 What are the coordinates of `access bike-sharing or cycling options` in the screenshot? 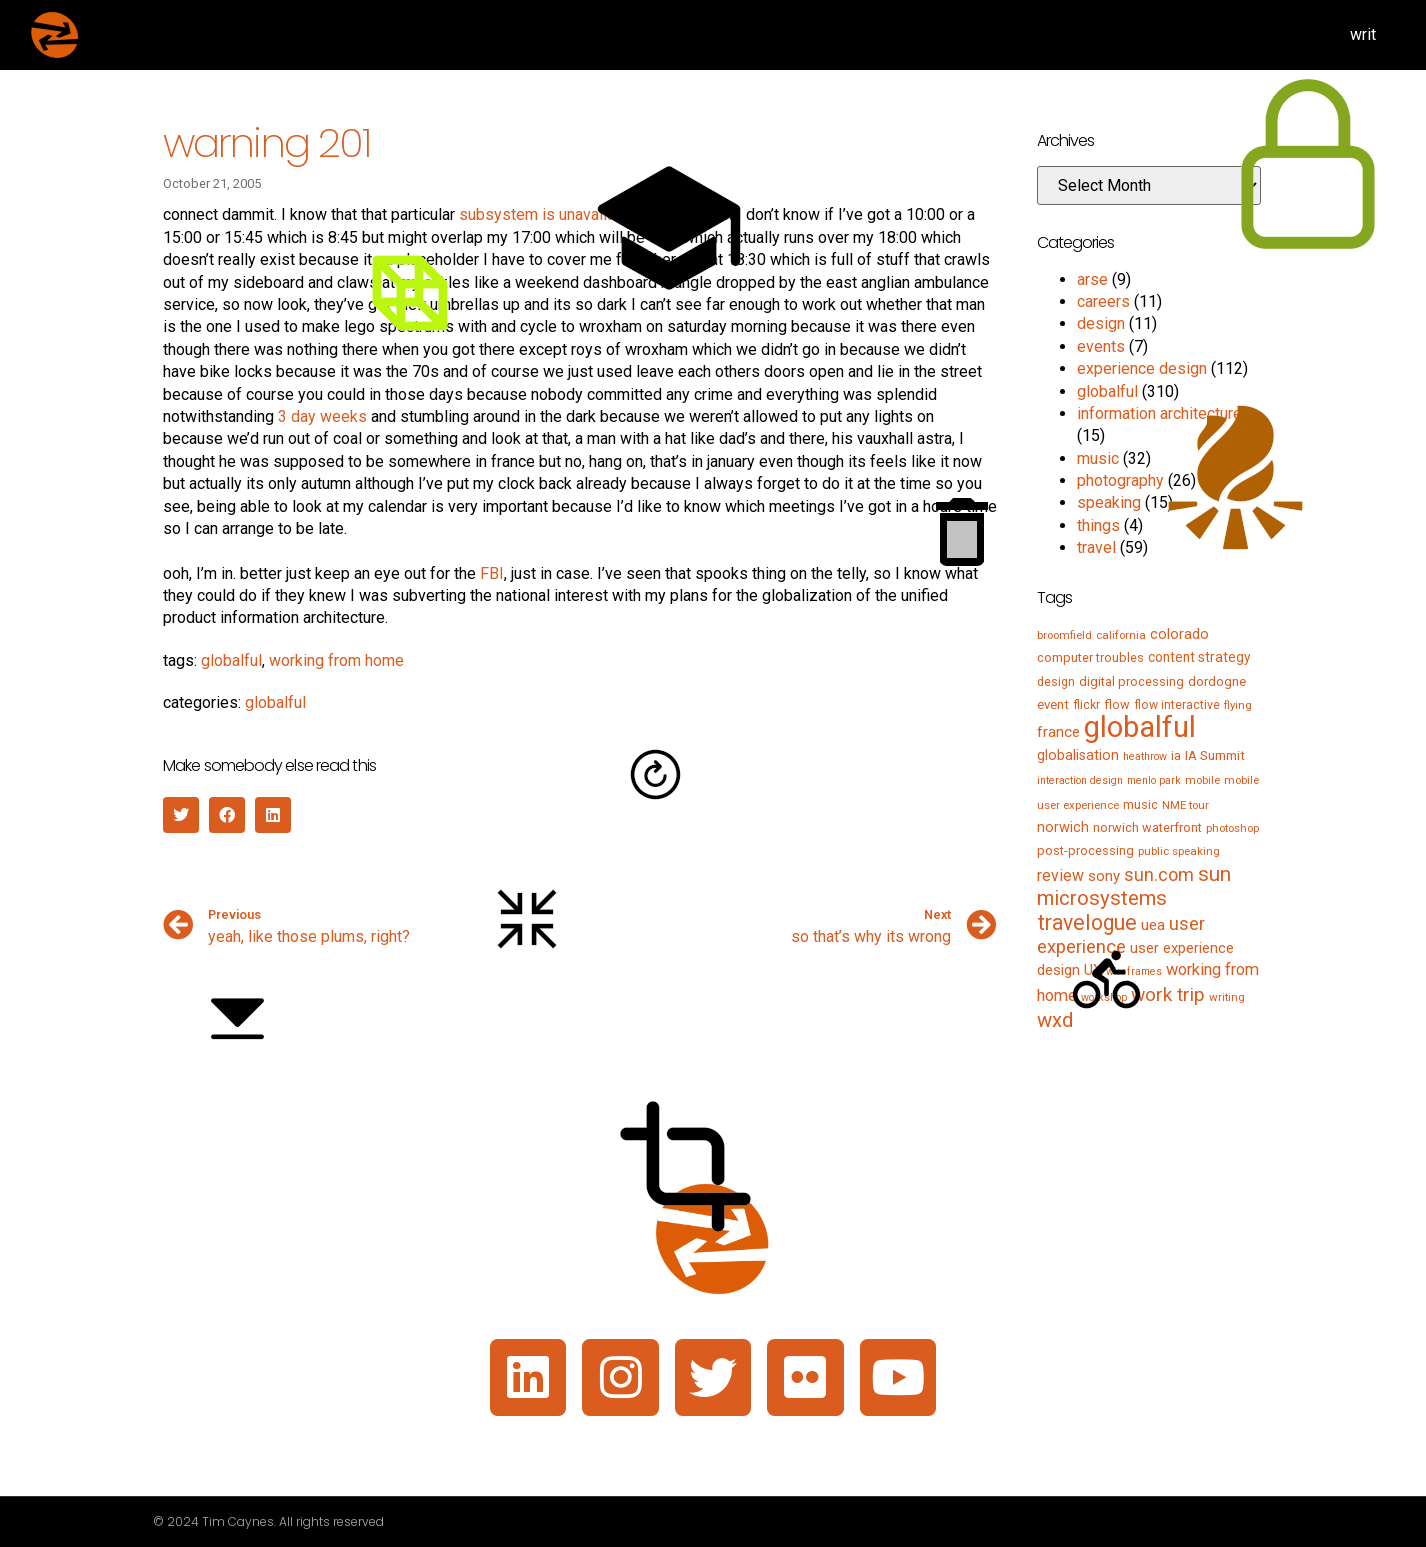 It's located at (1106, 979).